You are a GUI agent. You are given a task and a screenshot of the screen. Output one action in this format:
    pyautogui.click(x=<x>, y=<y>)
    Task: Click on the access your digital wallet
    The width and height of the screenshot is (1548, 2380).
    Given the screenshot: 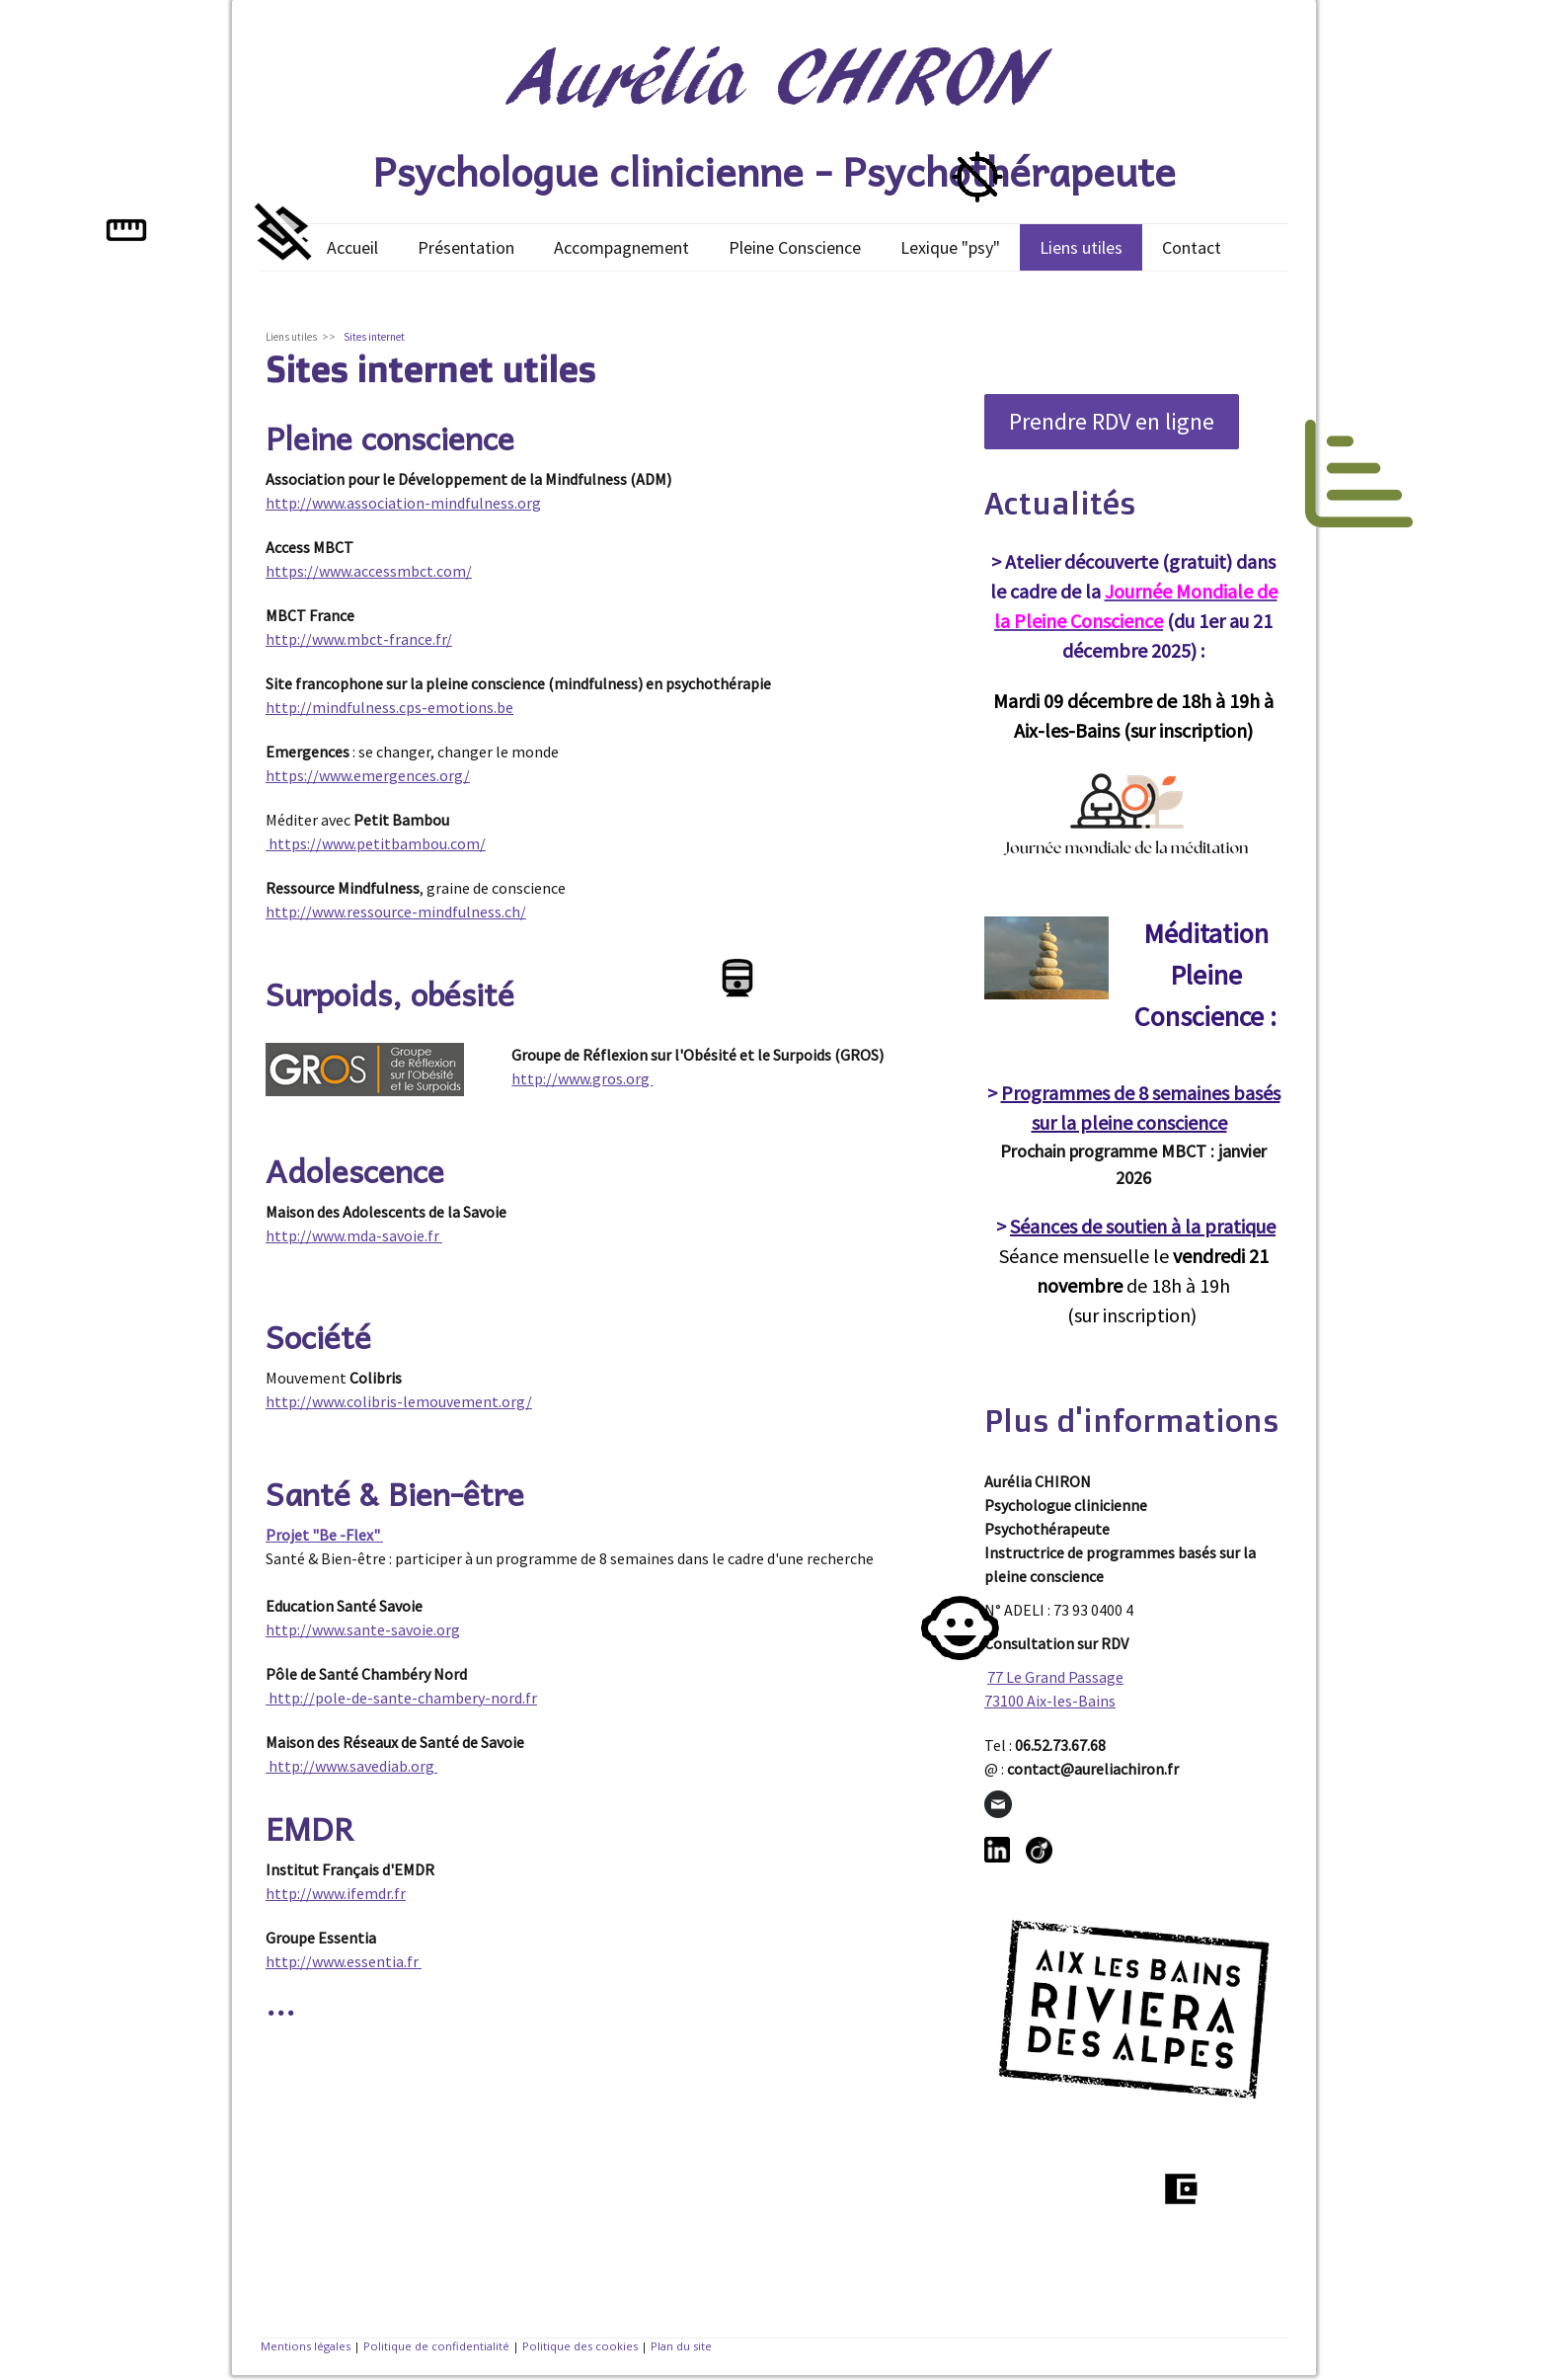 What is the action you would take?
    pyautogui.click(x=1180, y=2188)
    